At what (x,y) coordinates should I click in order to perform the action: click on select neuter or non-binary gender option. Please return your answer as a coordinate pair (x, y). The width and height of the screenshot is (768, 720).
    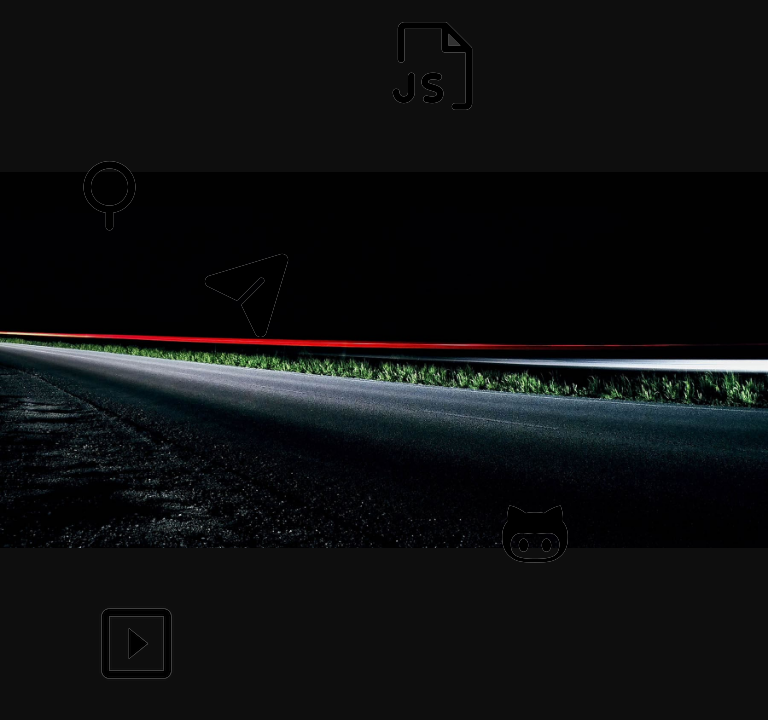
    Looking at the image, I should click on (109, 194).